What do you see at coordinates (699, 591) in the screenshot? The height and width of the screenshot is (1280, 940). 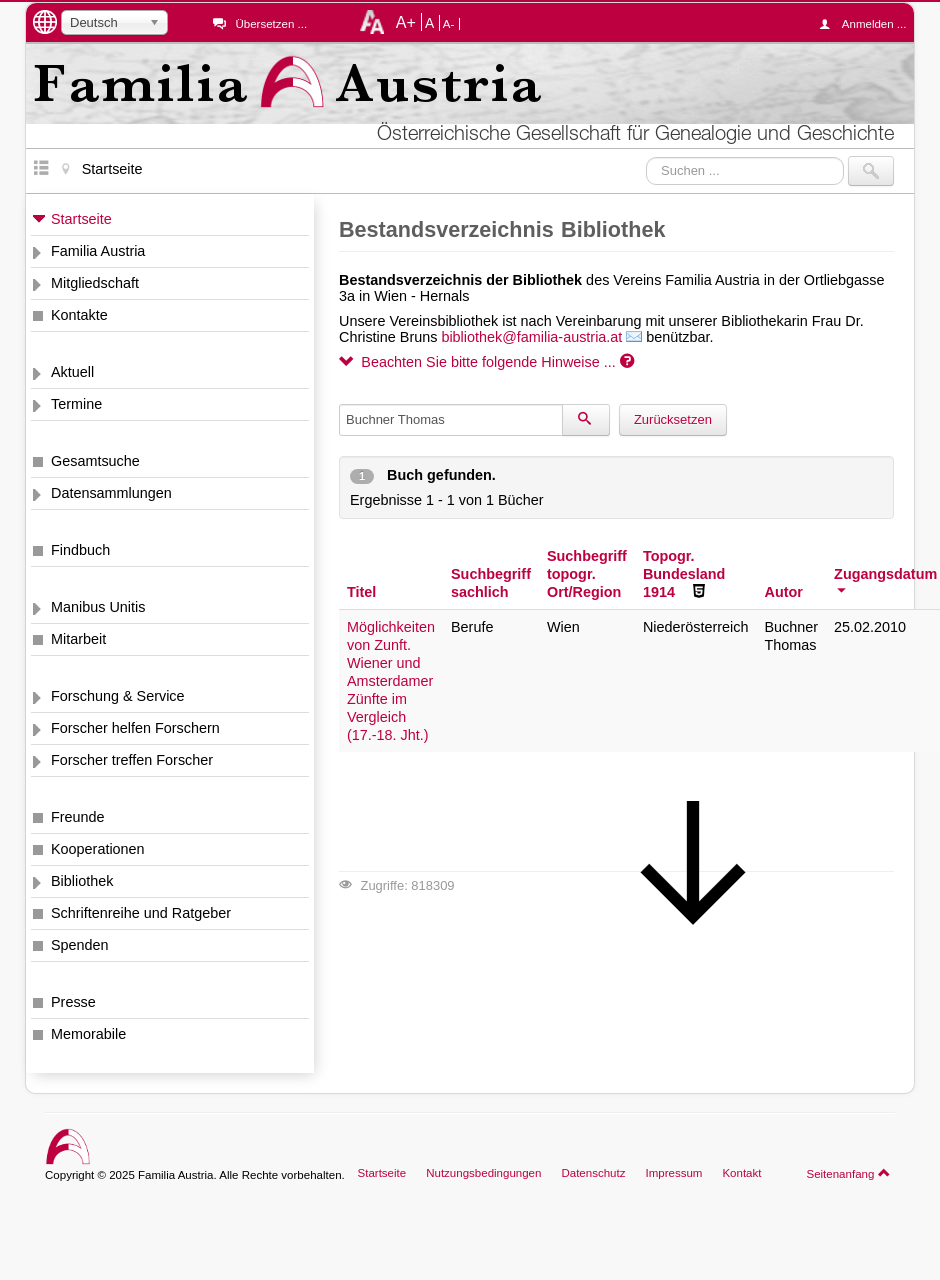 I see `indicates HTML5 technology or web development` at bounding box center [699, 591].